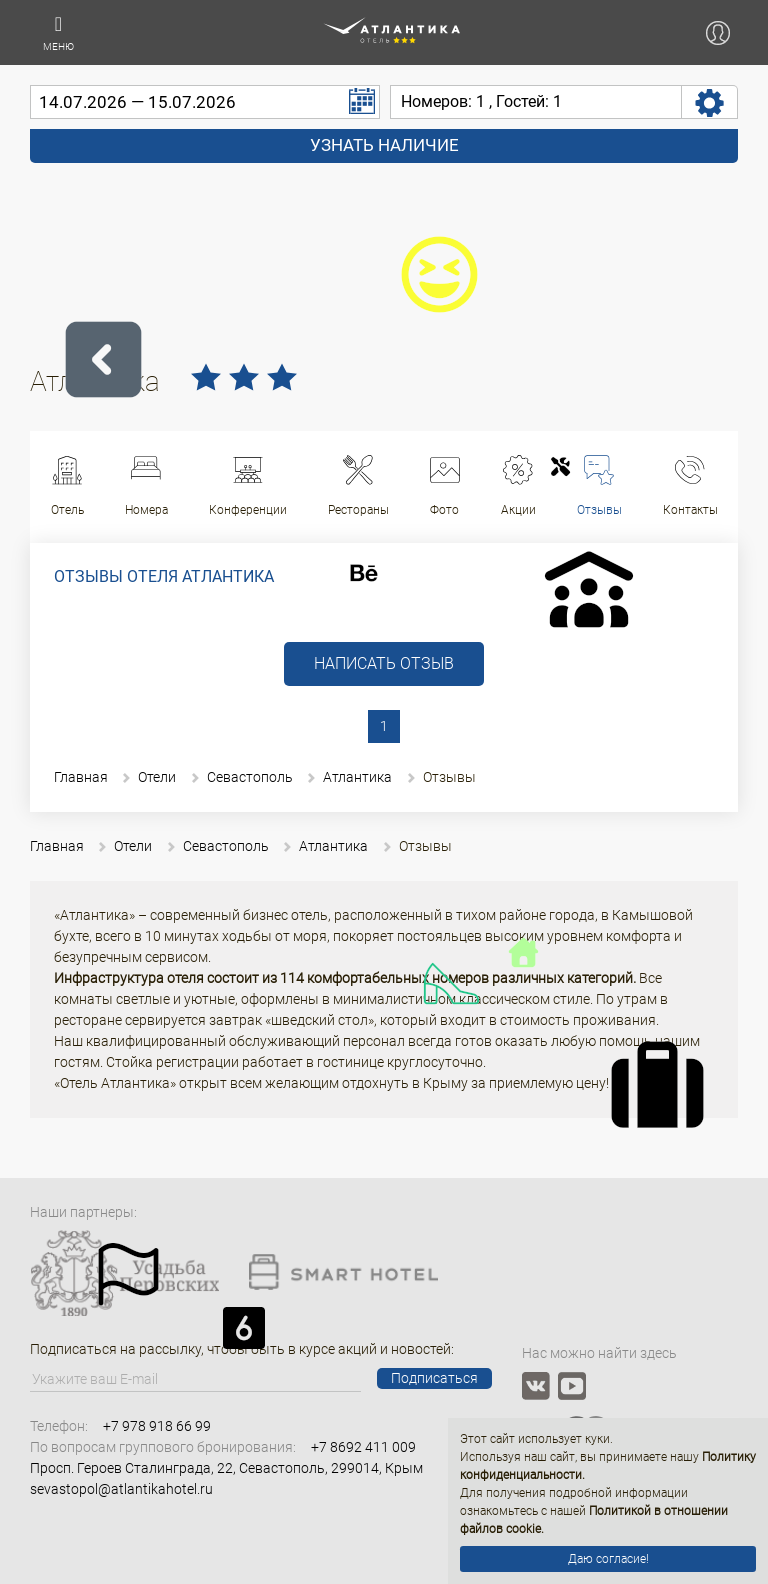 The width and height of the screenshot is (768, 1584). What do you see at coordinates (244, 1328) in the screenshot?
I see `indicates item number six in a list or sequence` at bounding box center [244, 1328].